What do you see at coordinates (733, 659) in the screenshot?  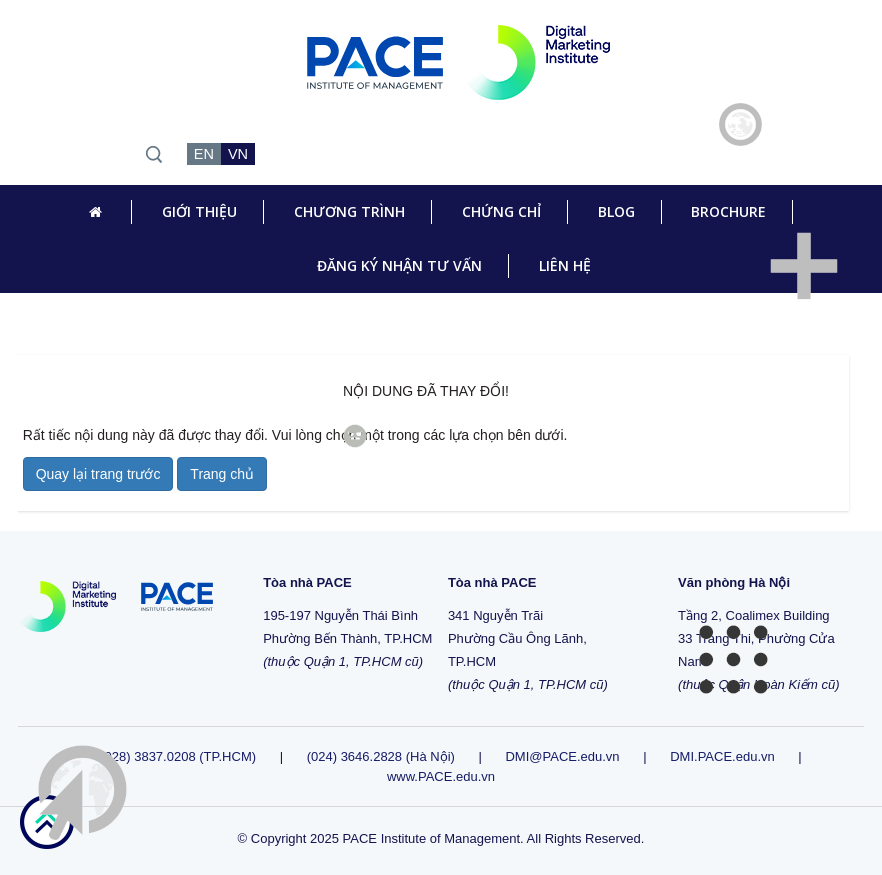 I see `view all applications` at bounding box center [733, 659].